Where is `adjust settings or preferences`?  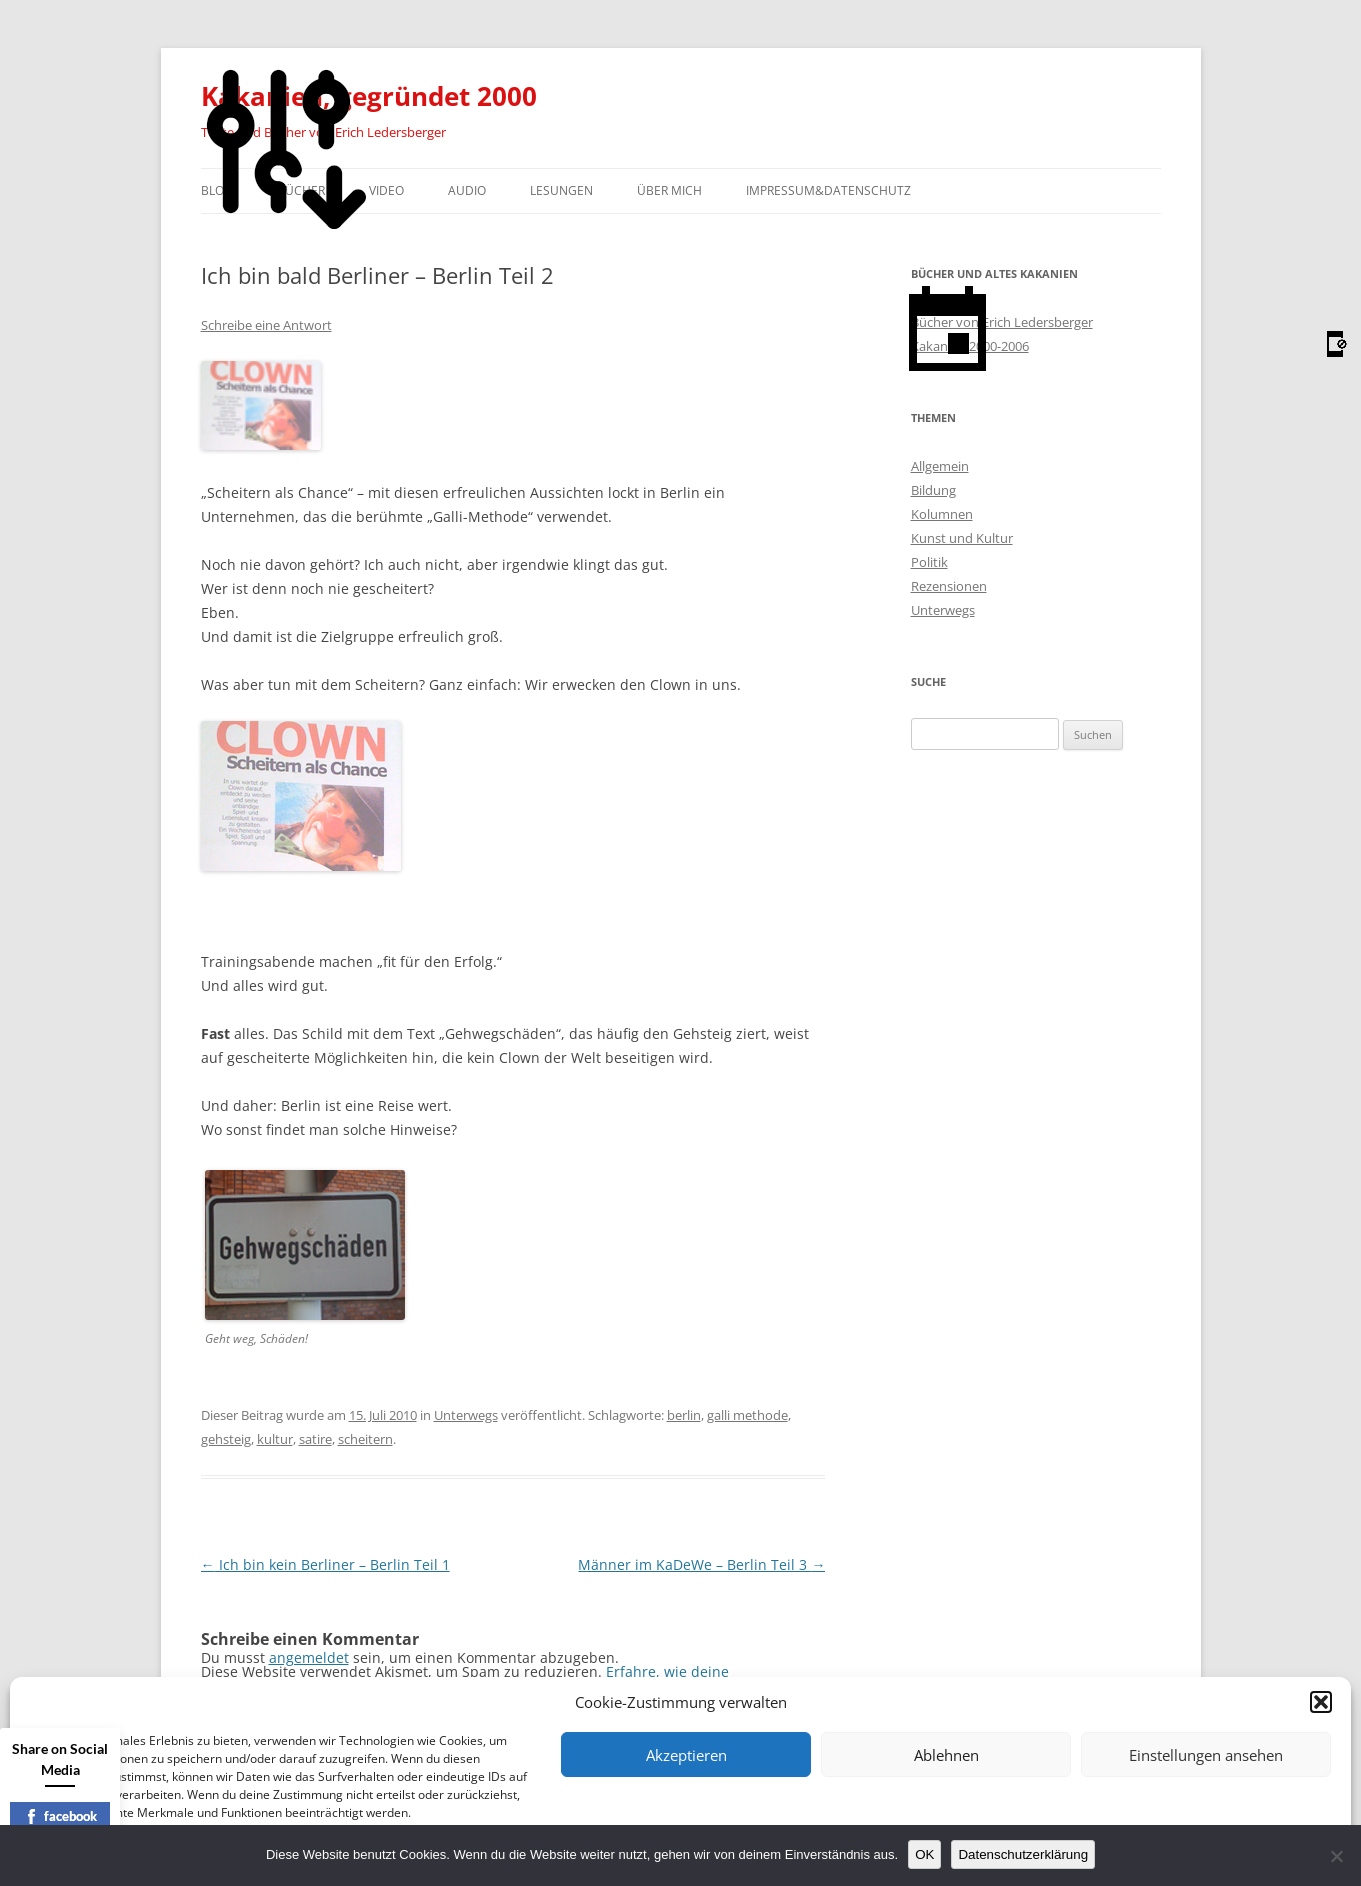
adjust settings or preferences is located at coordinates (278, 141).